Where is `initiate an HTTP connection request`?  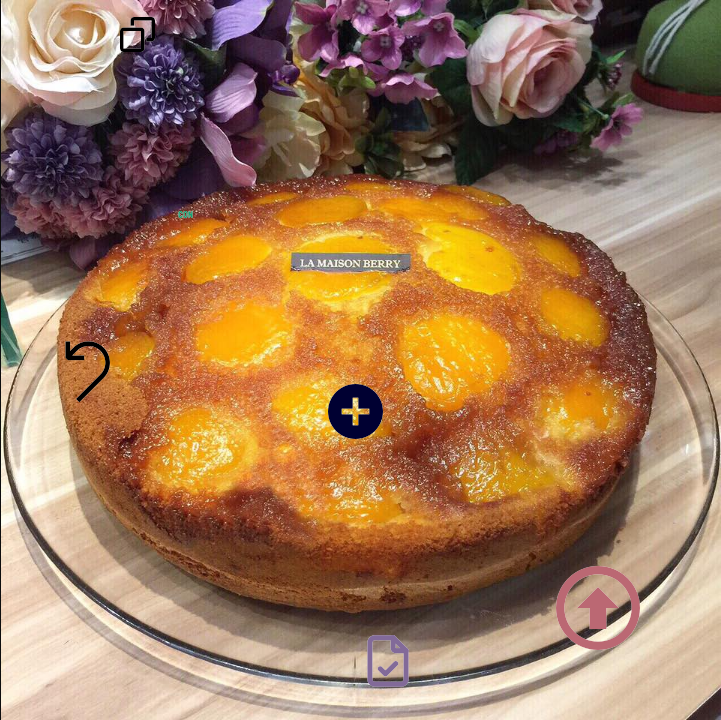
initiate an HTTP connection request is located at coordinates (185, 214).